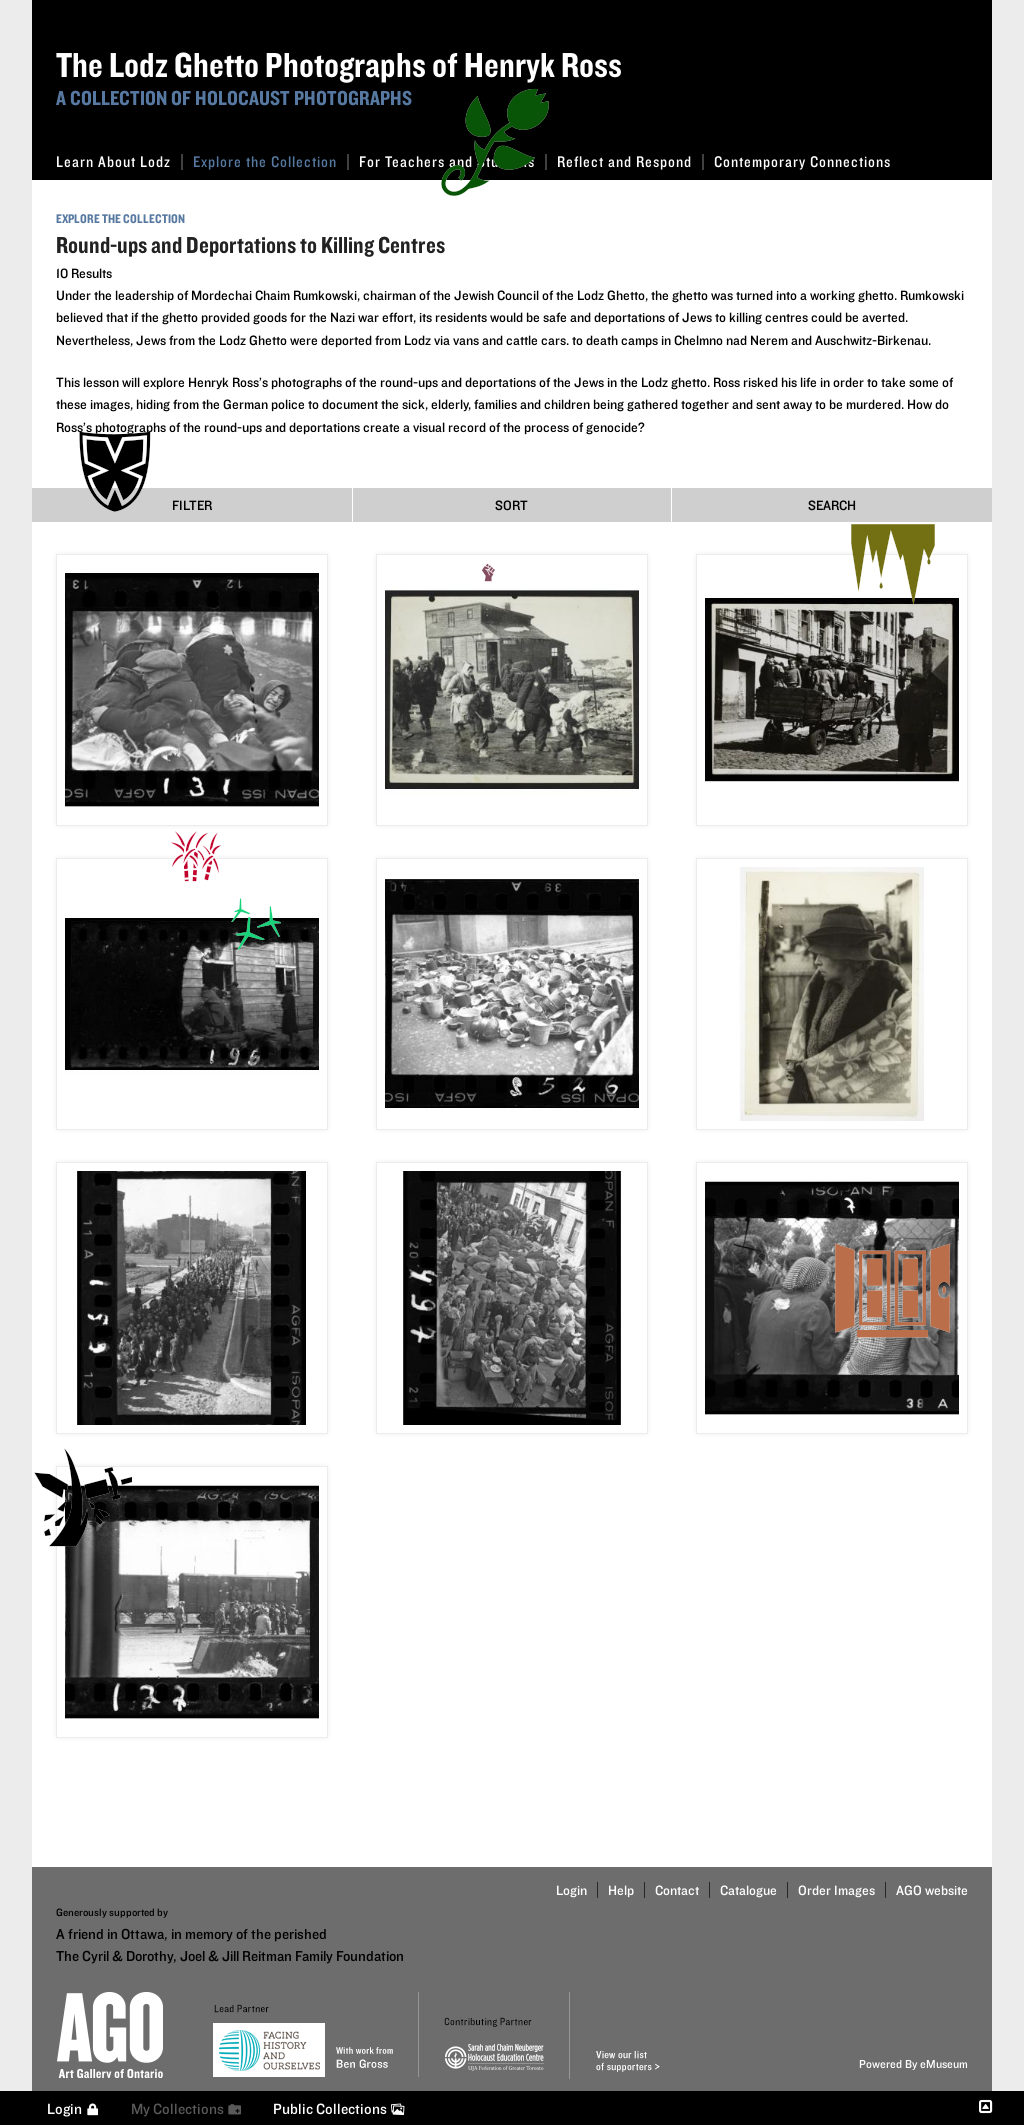 Image resolution: width=1024 pixels, height=2125 pixels. I want to click on deploy caltrops to slow enemies, so click(256, 924).